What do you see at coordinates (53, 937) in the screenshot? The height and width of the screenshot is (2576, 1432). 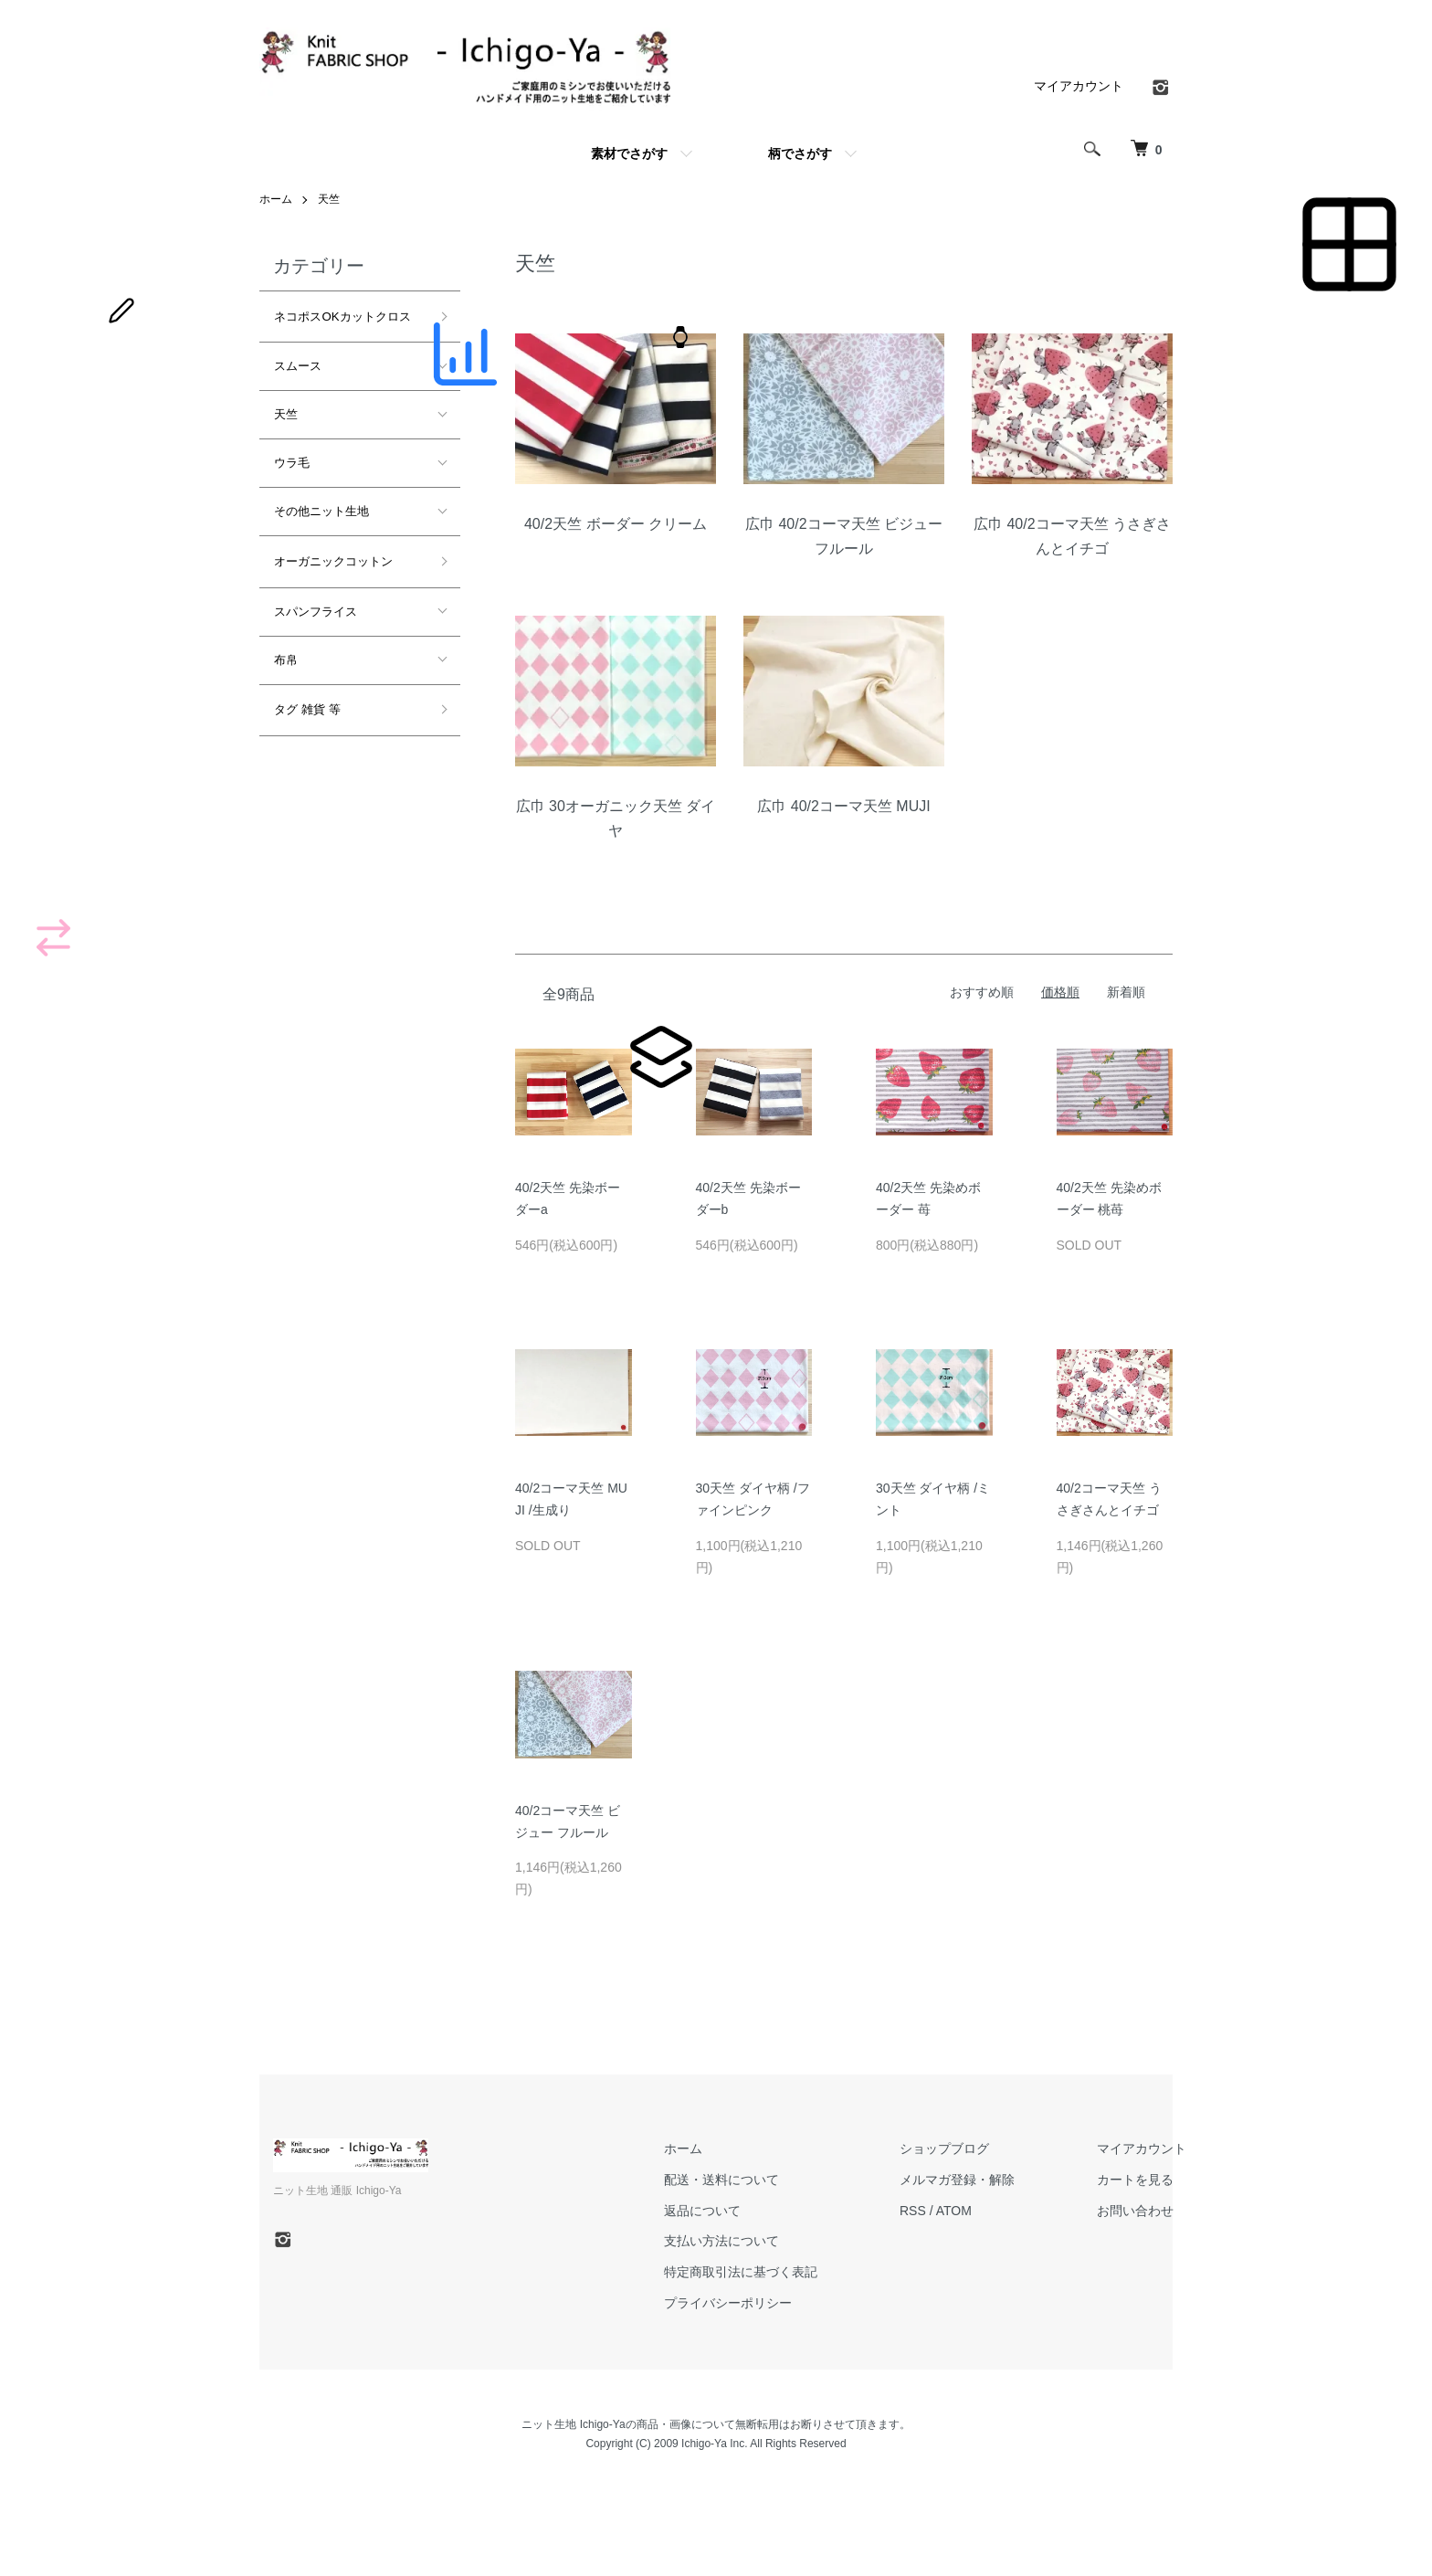 I see `swap or exchange items` at bounding box center [53, 937].